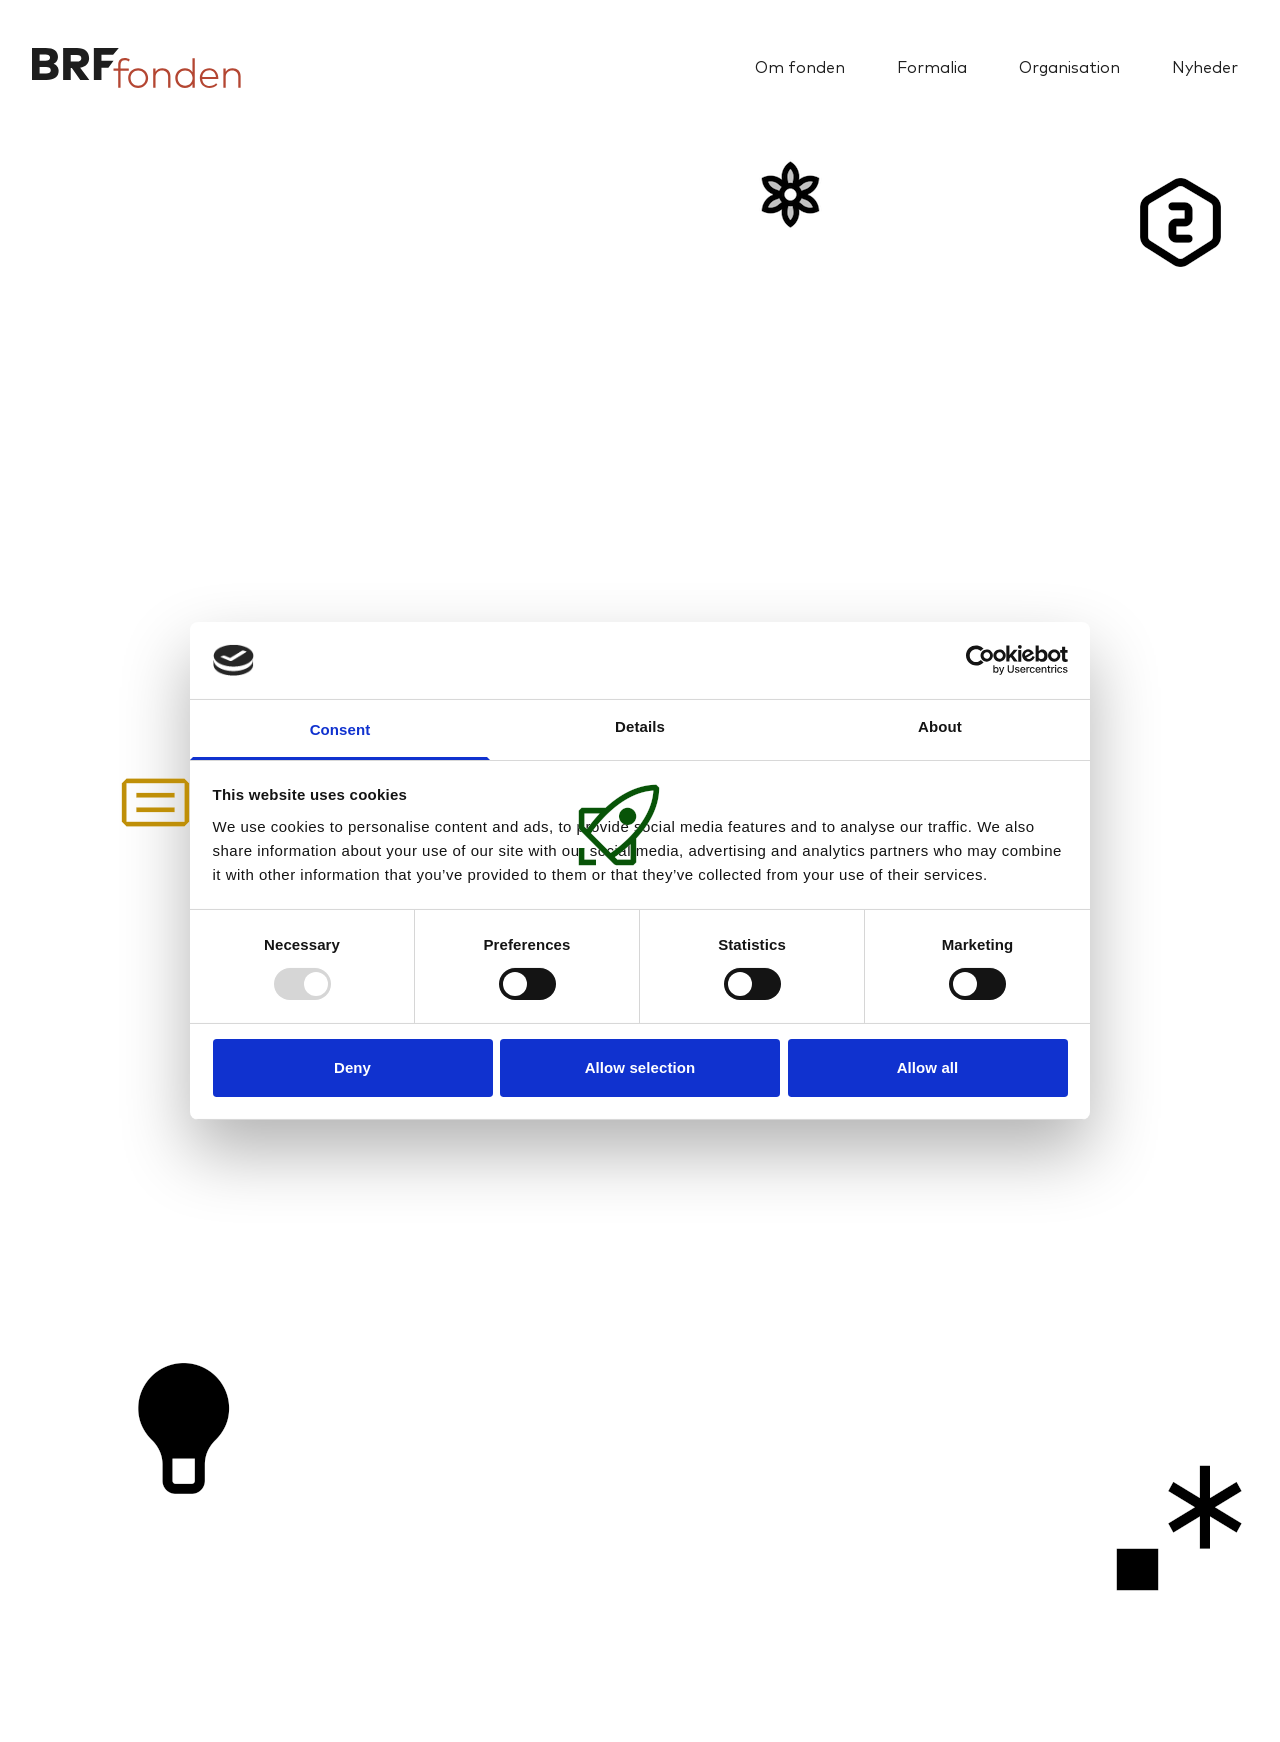 The width and height of the screenshot is (1280, 1742). What do you see at coordinates (1180, 222) in the screenshot?
I see `step 2 in a multi-step process` at bounding box center [1180, 222].